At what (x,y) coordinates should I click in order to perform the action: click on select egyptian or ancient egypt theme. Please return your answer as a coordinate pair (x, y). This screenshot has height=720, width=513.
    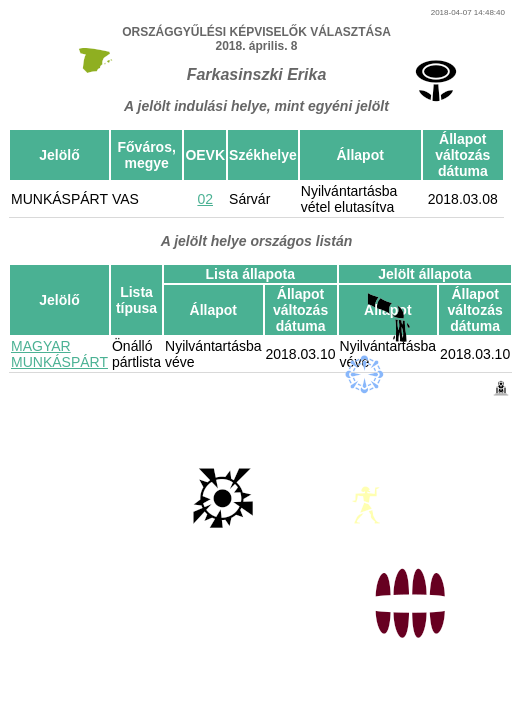
    Looking at the image, I should click on (366, 505).